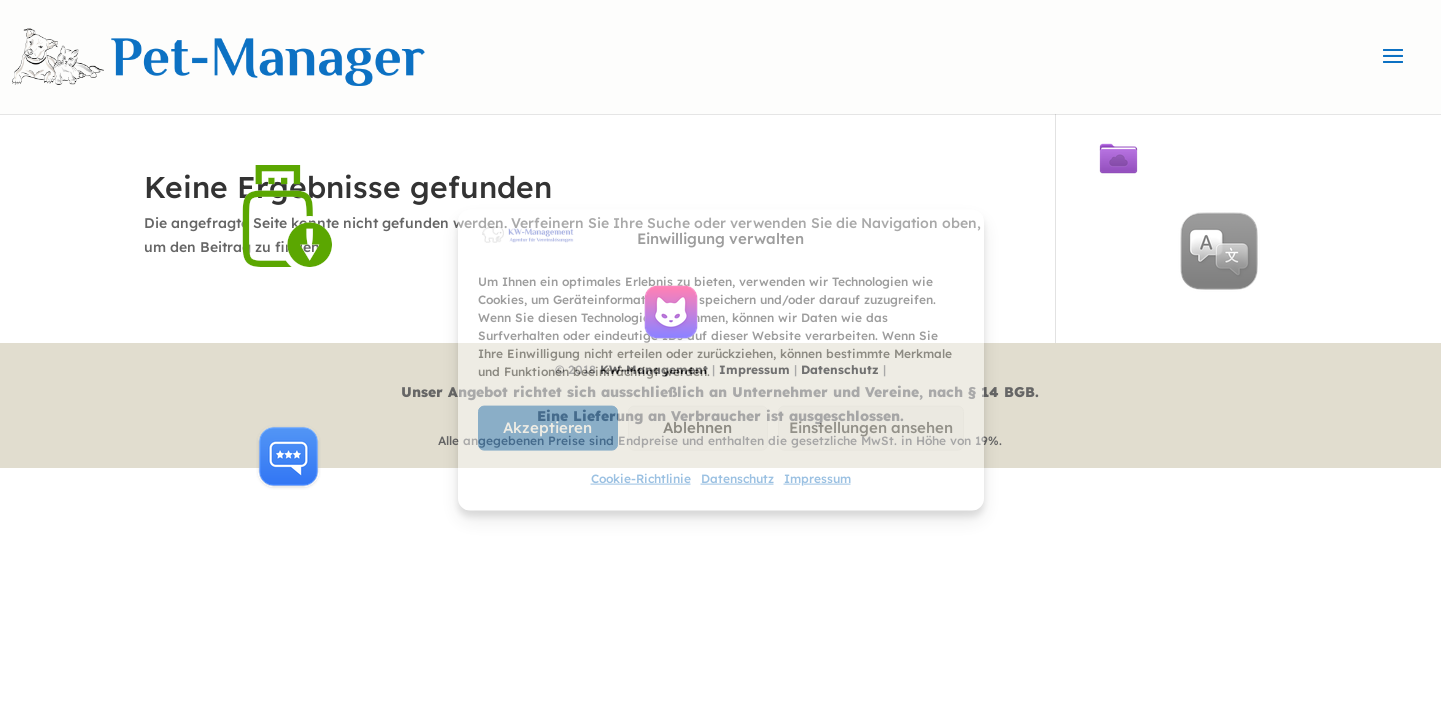  I want to click on submit feedback or ratings, so click(288, 457).